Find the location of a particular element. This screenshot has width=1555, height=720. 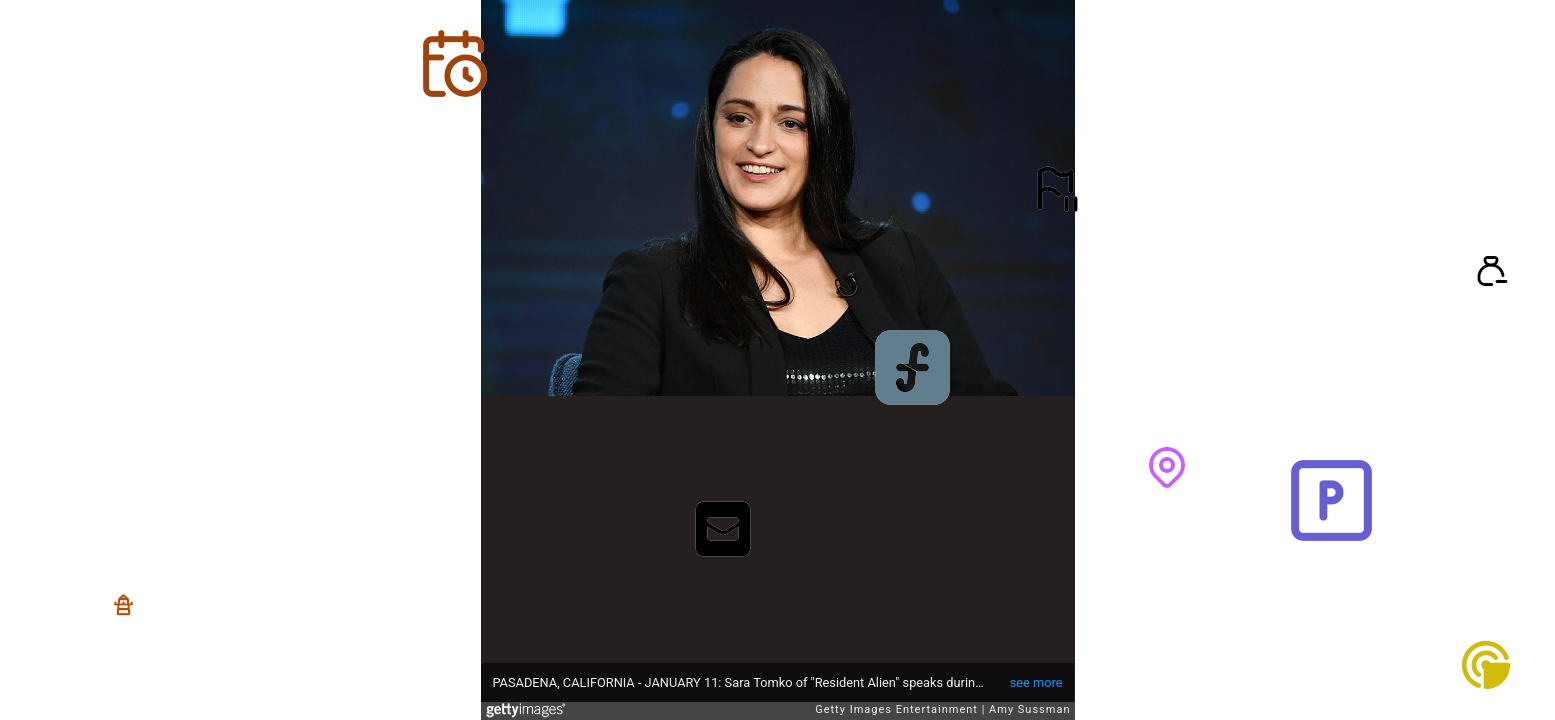

pause a flagged item or task is located at coordinates (1055, 187).